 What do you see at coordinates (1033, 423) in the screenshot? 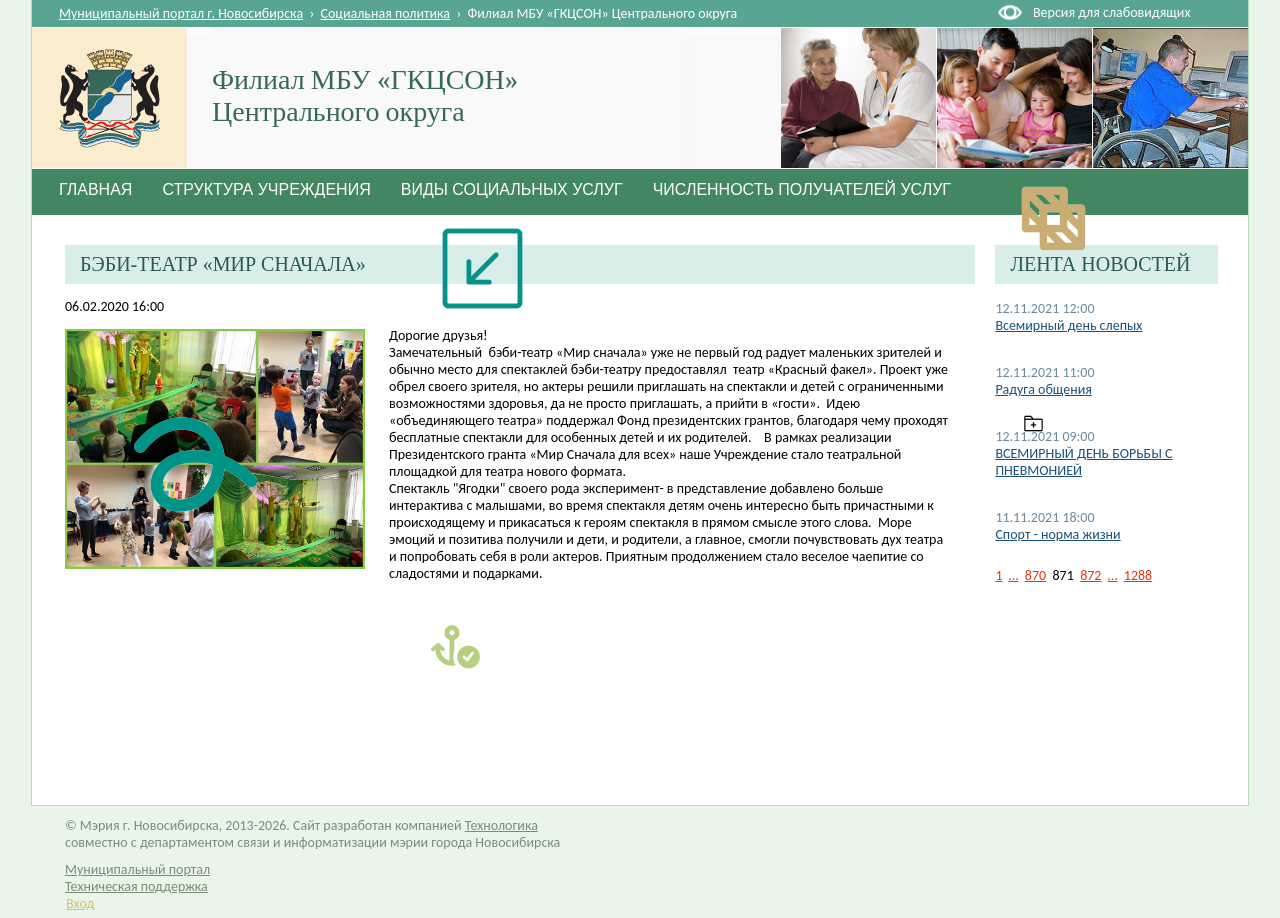
I see `create a new folder` at bounding box center [1033, 423].